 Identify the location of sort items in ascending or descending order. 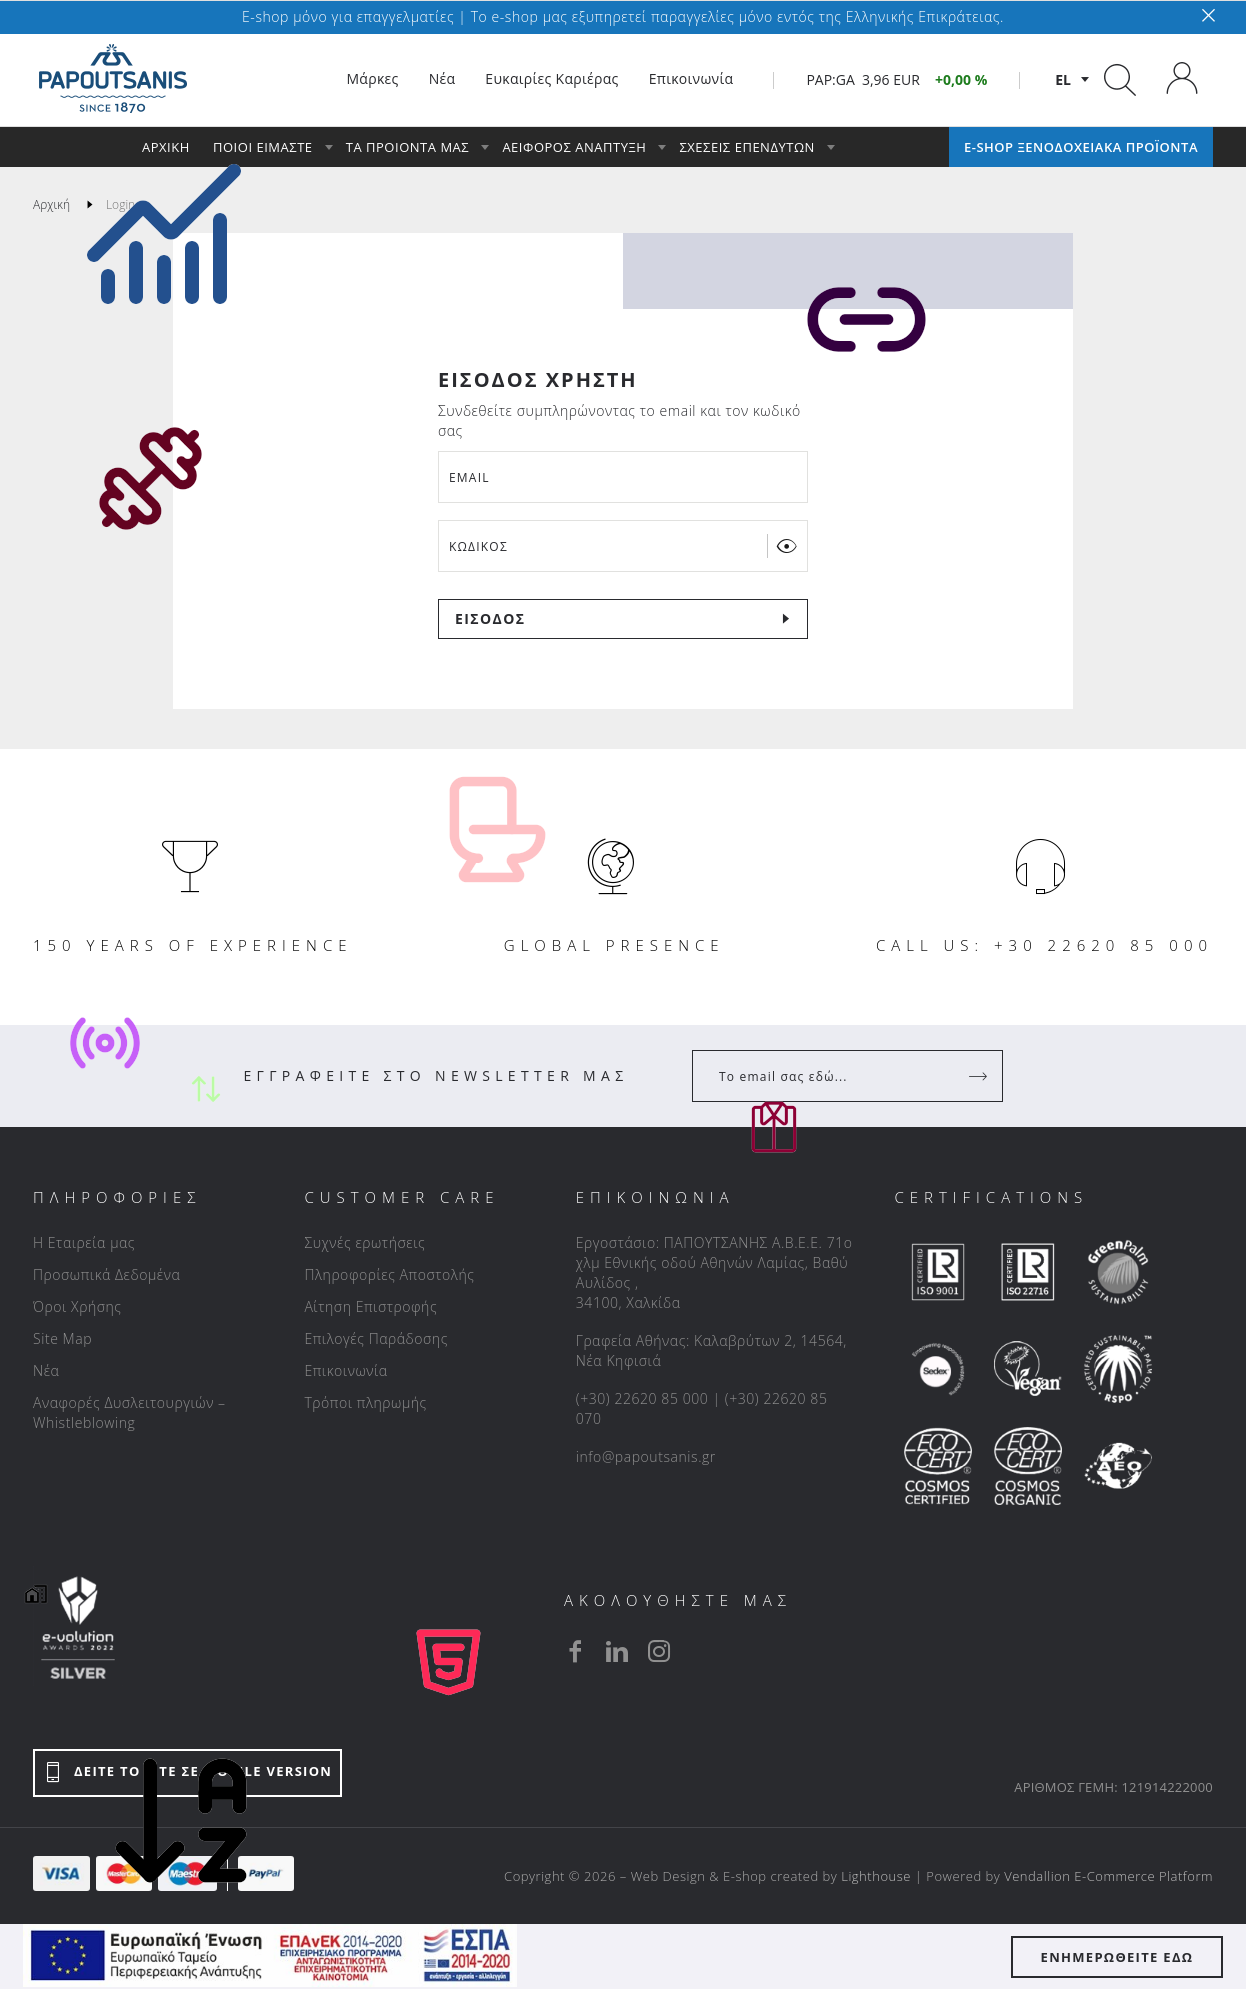
(206, 1089).